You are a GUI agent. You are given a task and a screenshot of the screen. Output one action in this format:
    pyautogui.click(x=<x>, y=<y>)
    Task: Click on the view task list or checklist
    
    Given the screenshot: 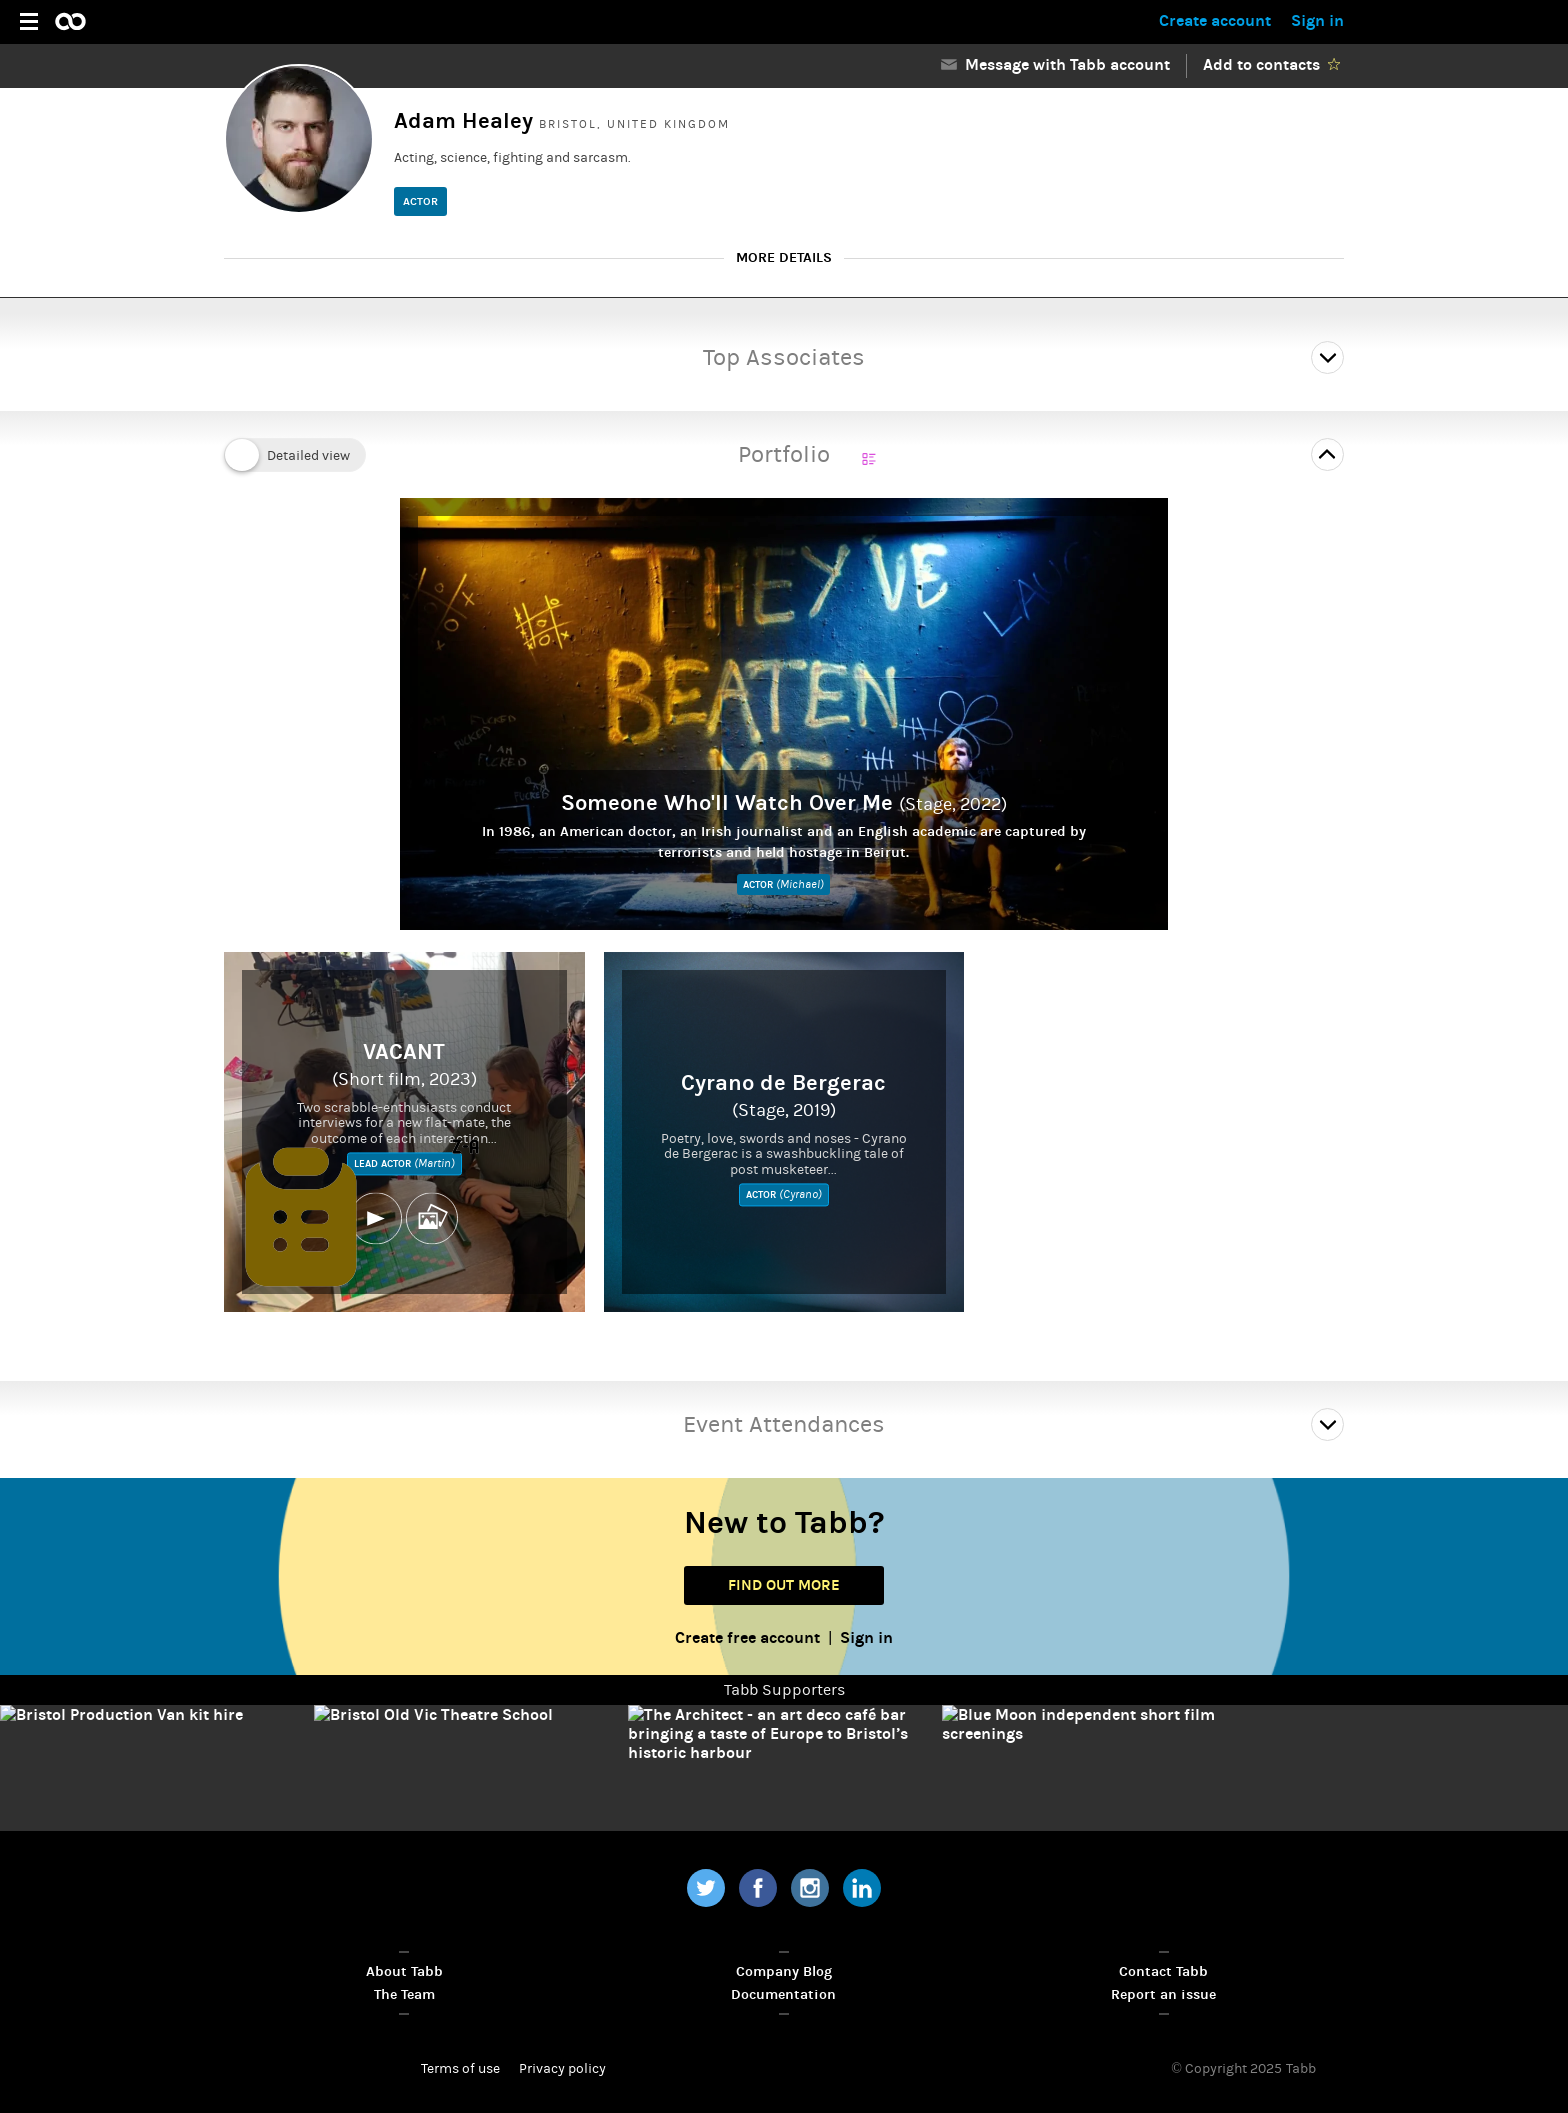 What is the action you would take?
    pyautogui.click(x=301, y=1217)
    